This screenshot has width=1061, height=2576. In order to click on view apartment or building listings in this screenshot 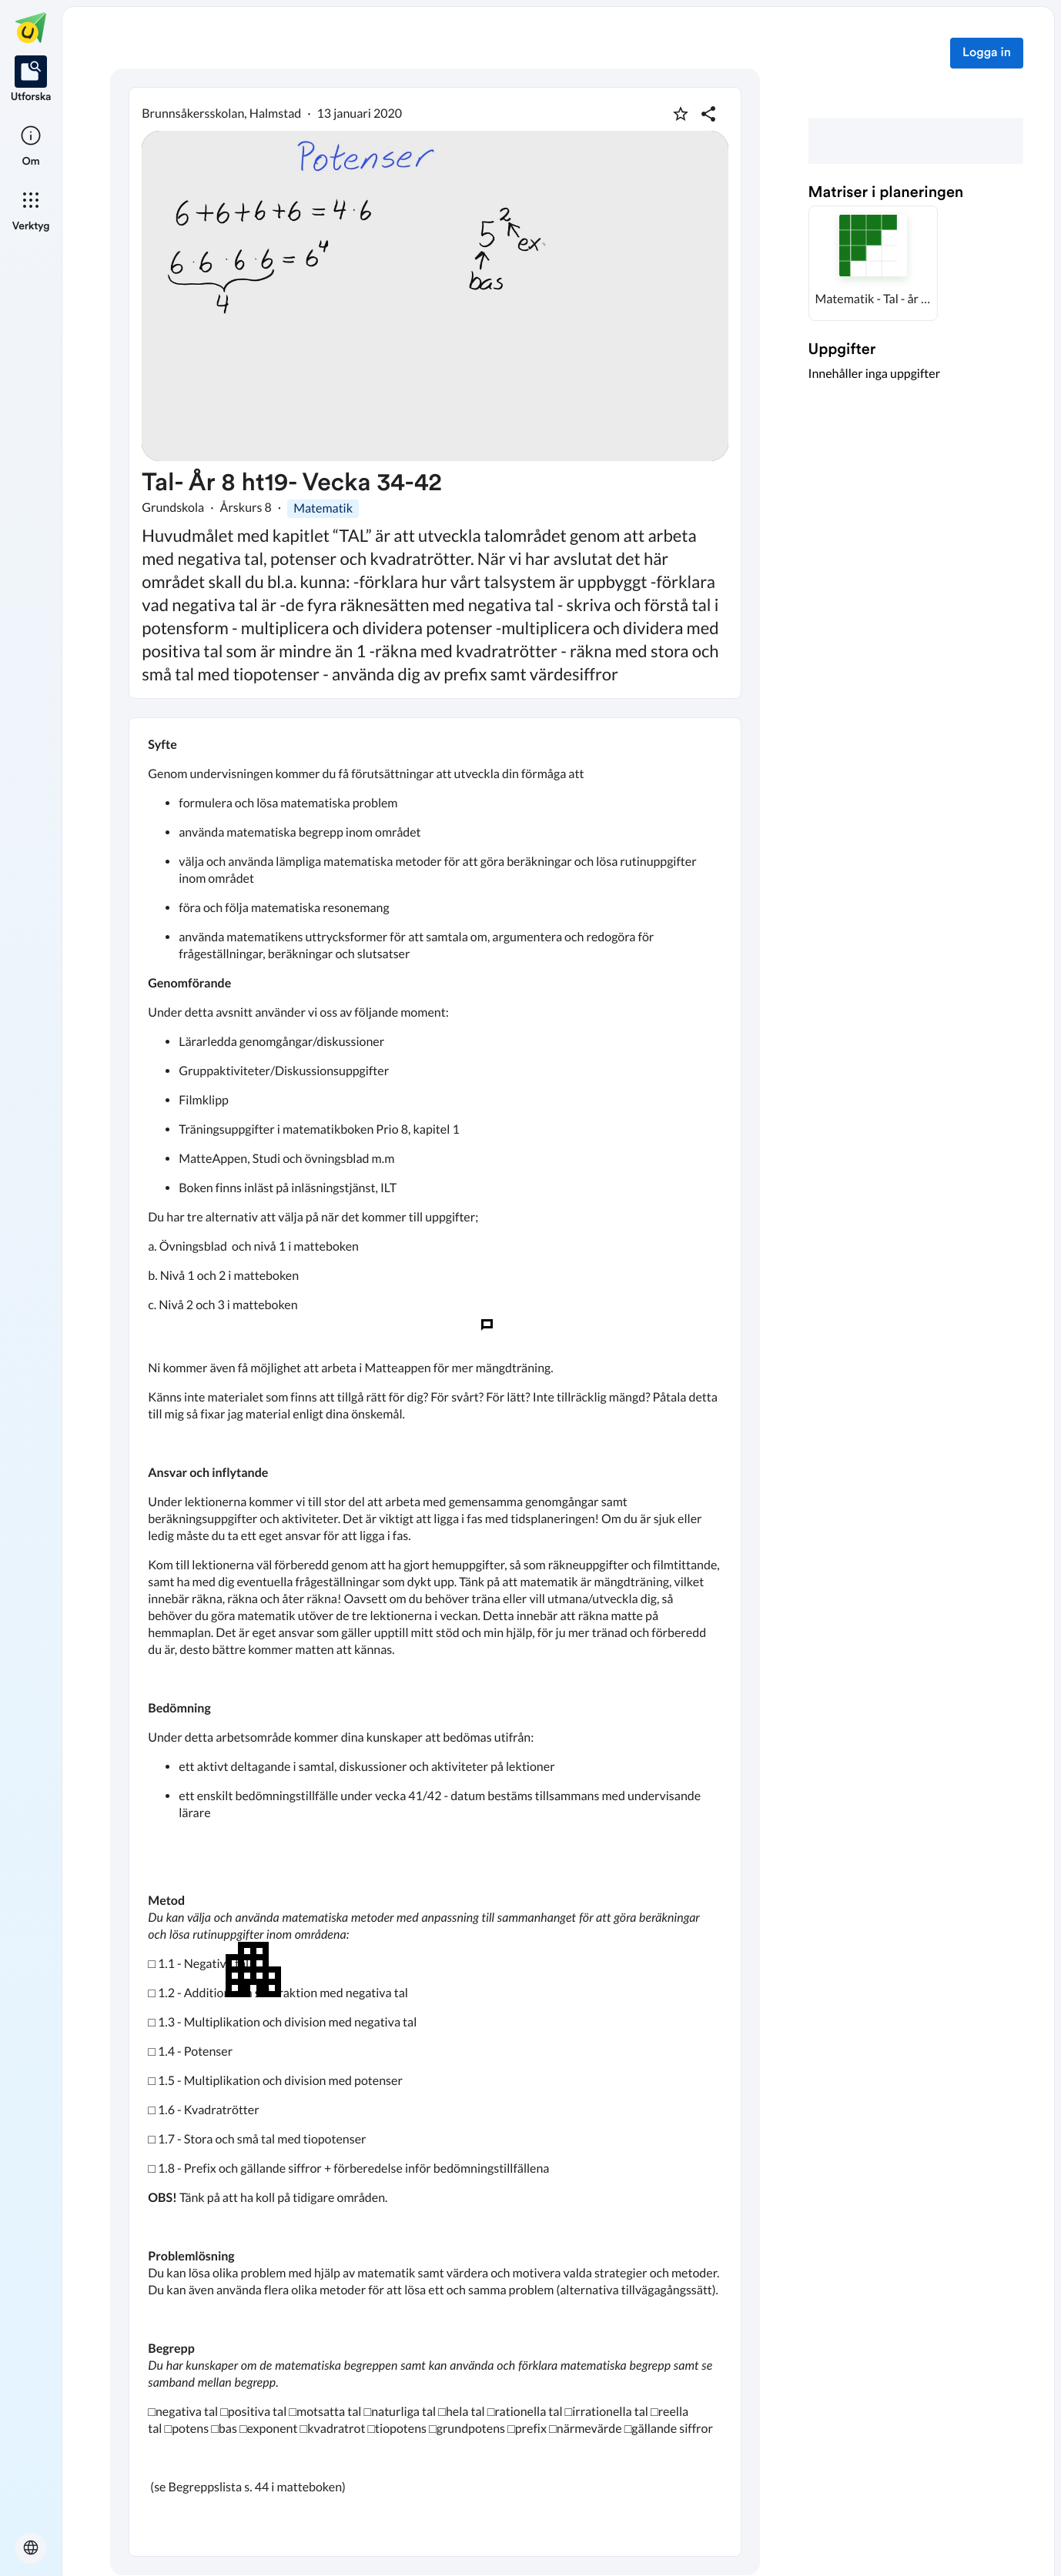, I will do `click(253, 1970)`.